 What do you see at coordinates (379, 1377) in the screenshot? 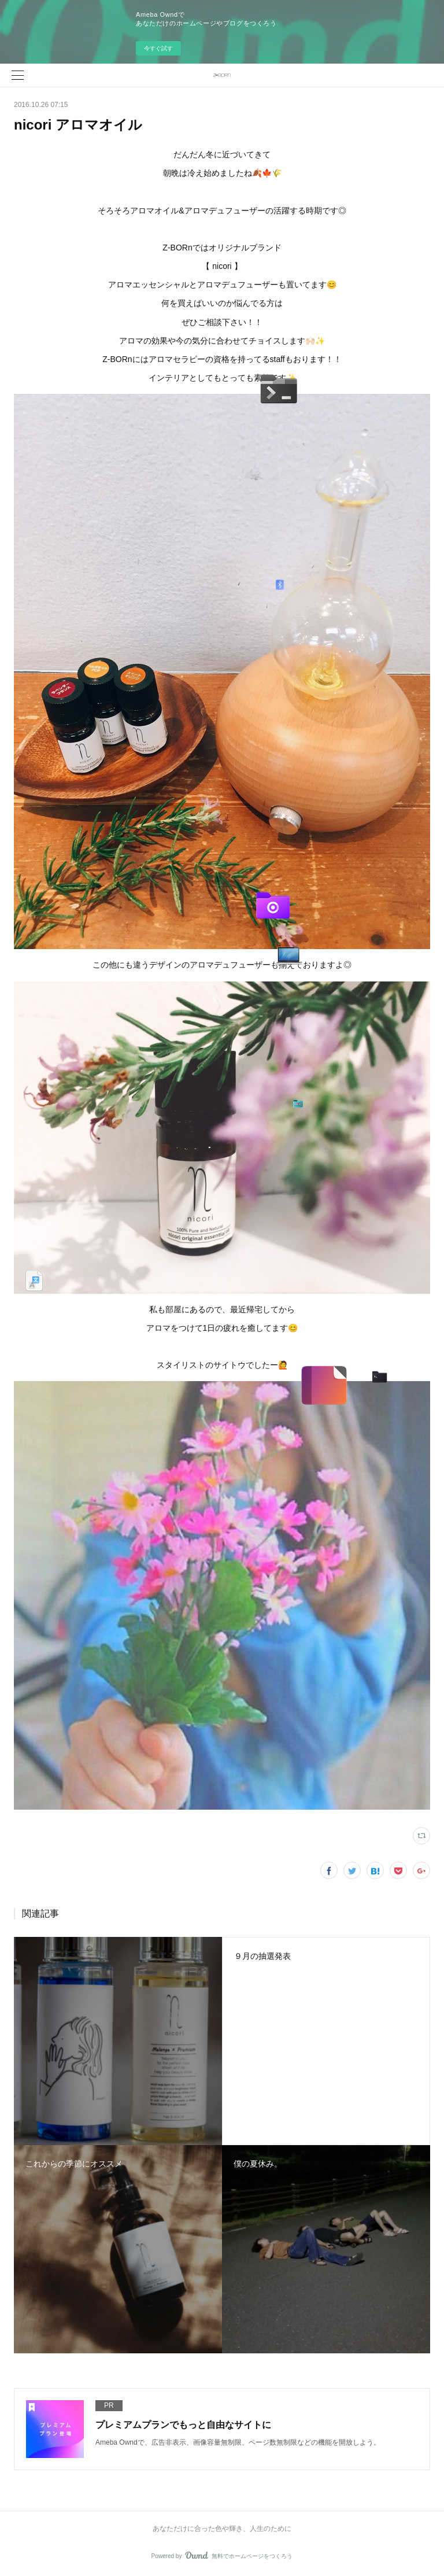
I see `open terminal or command line scripts folder` at bounding box center [379, 1377].